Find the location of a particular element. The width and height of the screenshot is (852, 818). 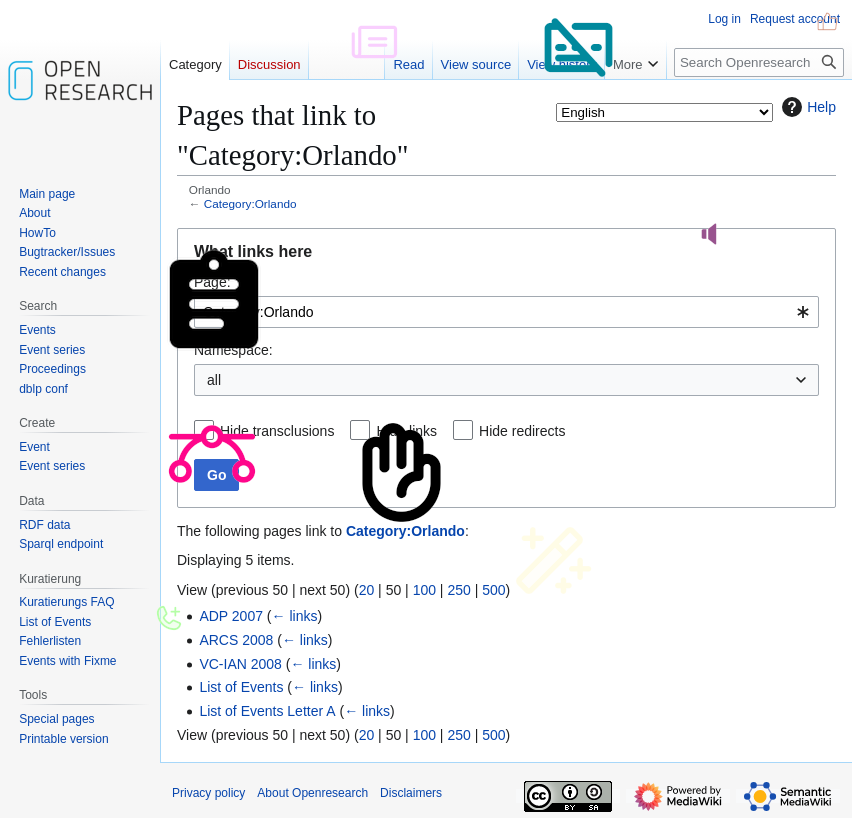

view news articles or updates is located at coordinates (376, 42).